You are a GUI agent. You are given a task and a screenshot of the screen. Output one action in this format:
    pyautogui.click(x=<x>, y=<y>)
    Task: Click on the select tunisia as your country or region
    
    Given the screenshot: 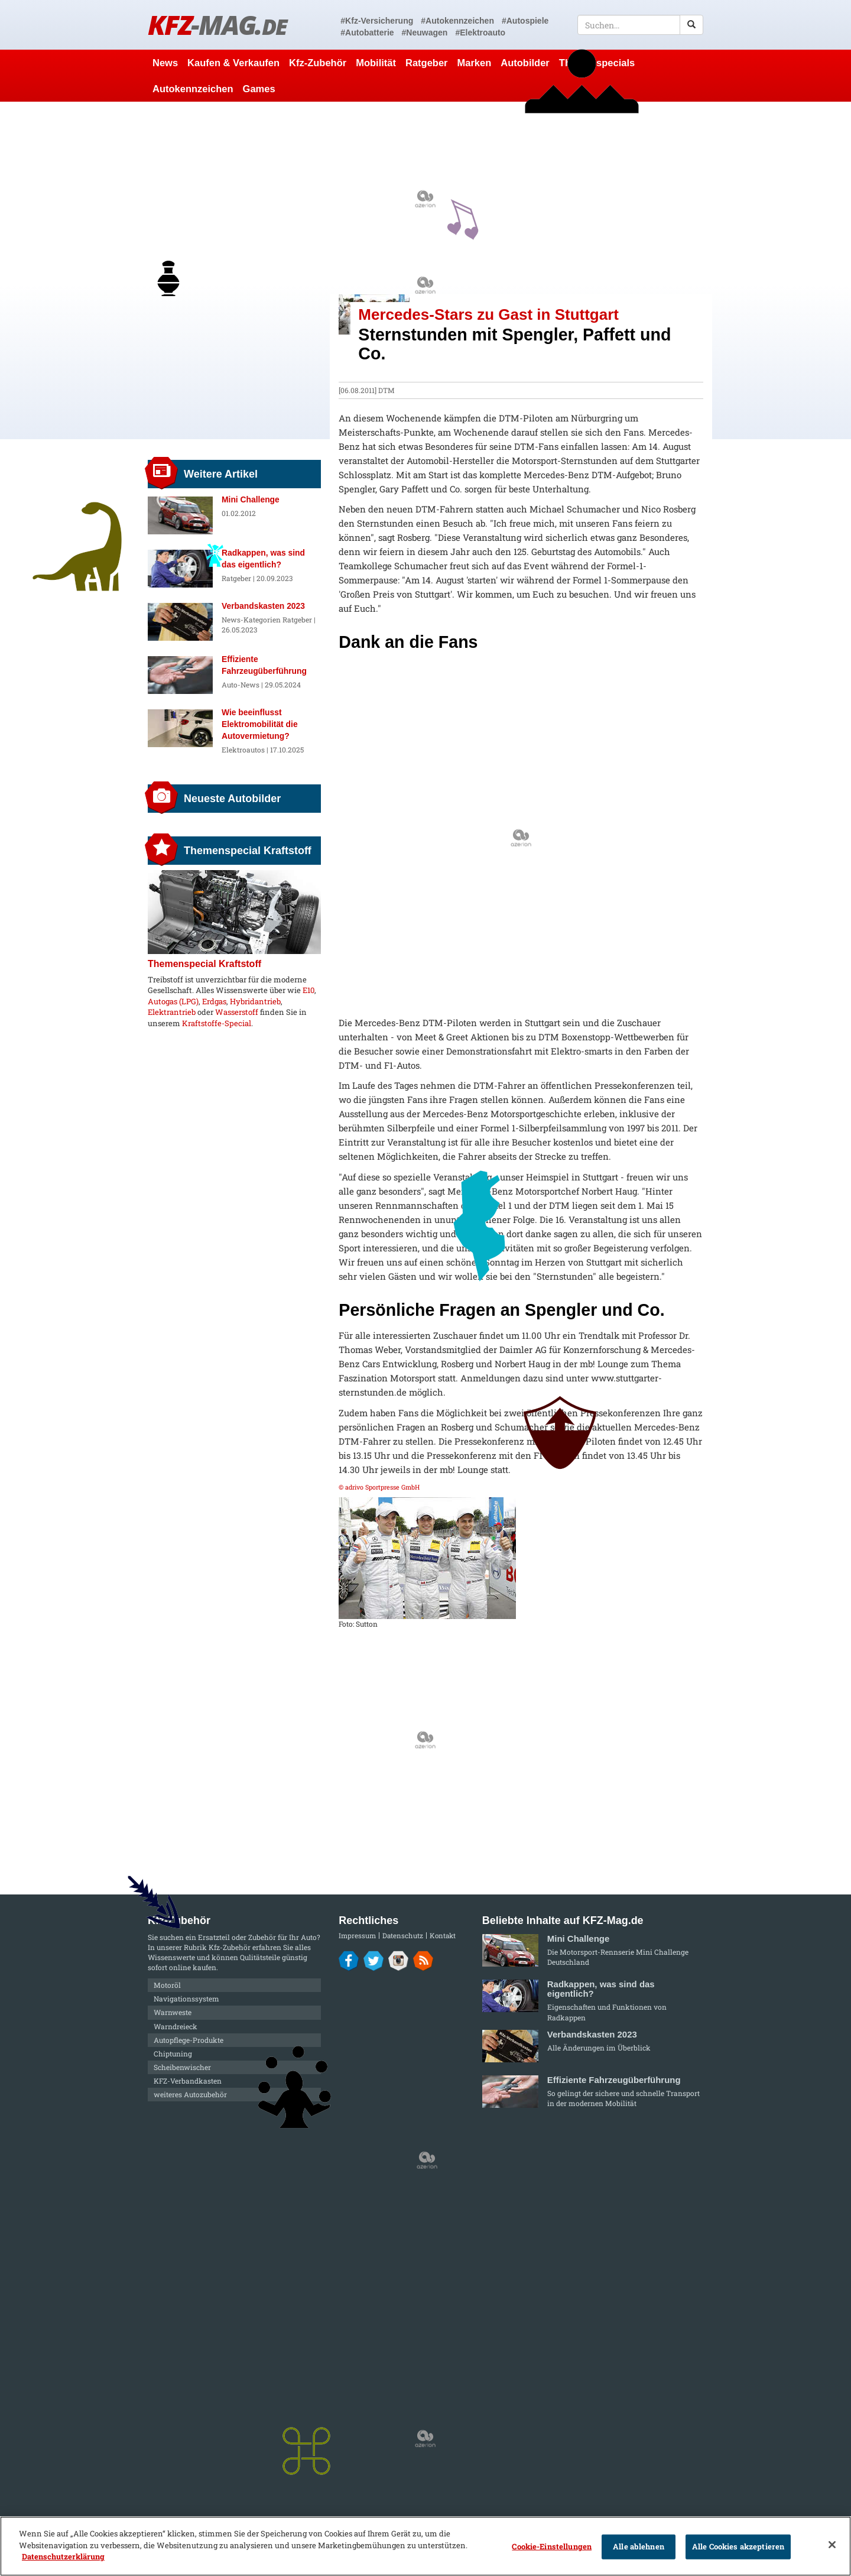 What is the action you would take?
    pyautogui.click(x=483, y=1225)
    